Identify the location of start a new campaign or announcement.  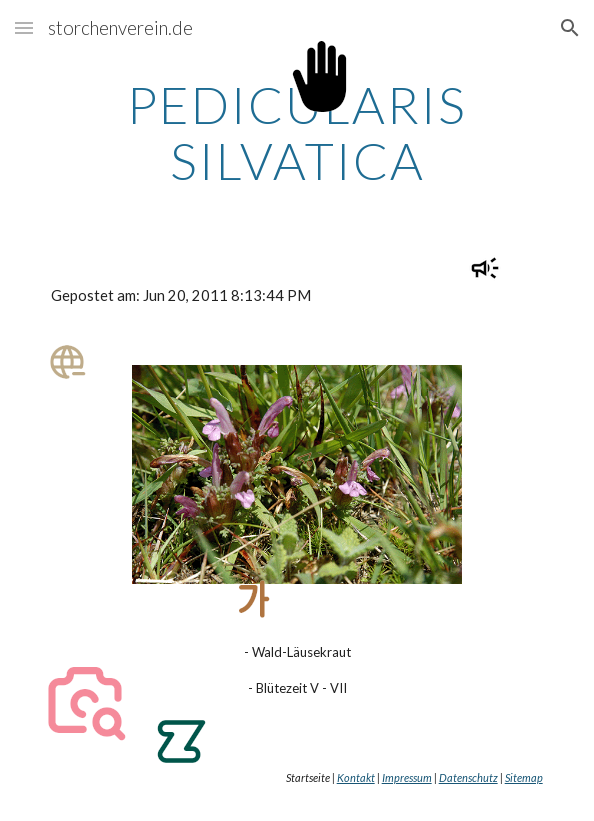
(485, 268).